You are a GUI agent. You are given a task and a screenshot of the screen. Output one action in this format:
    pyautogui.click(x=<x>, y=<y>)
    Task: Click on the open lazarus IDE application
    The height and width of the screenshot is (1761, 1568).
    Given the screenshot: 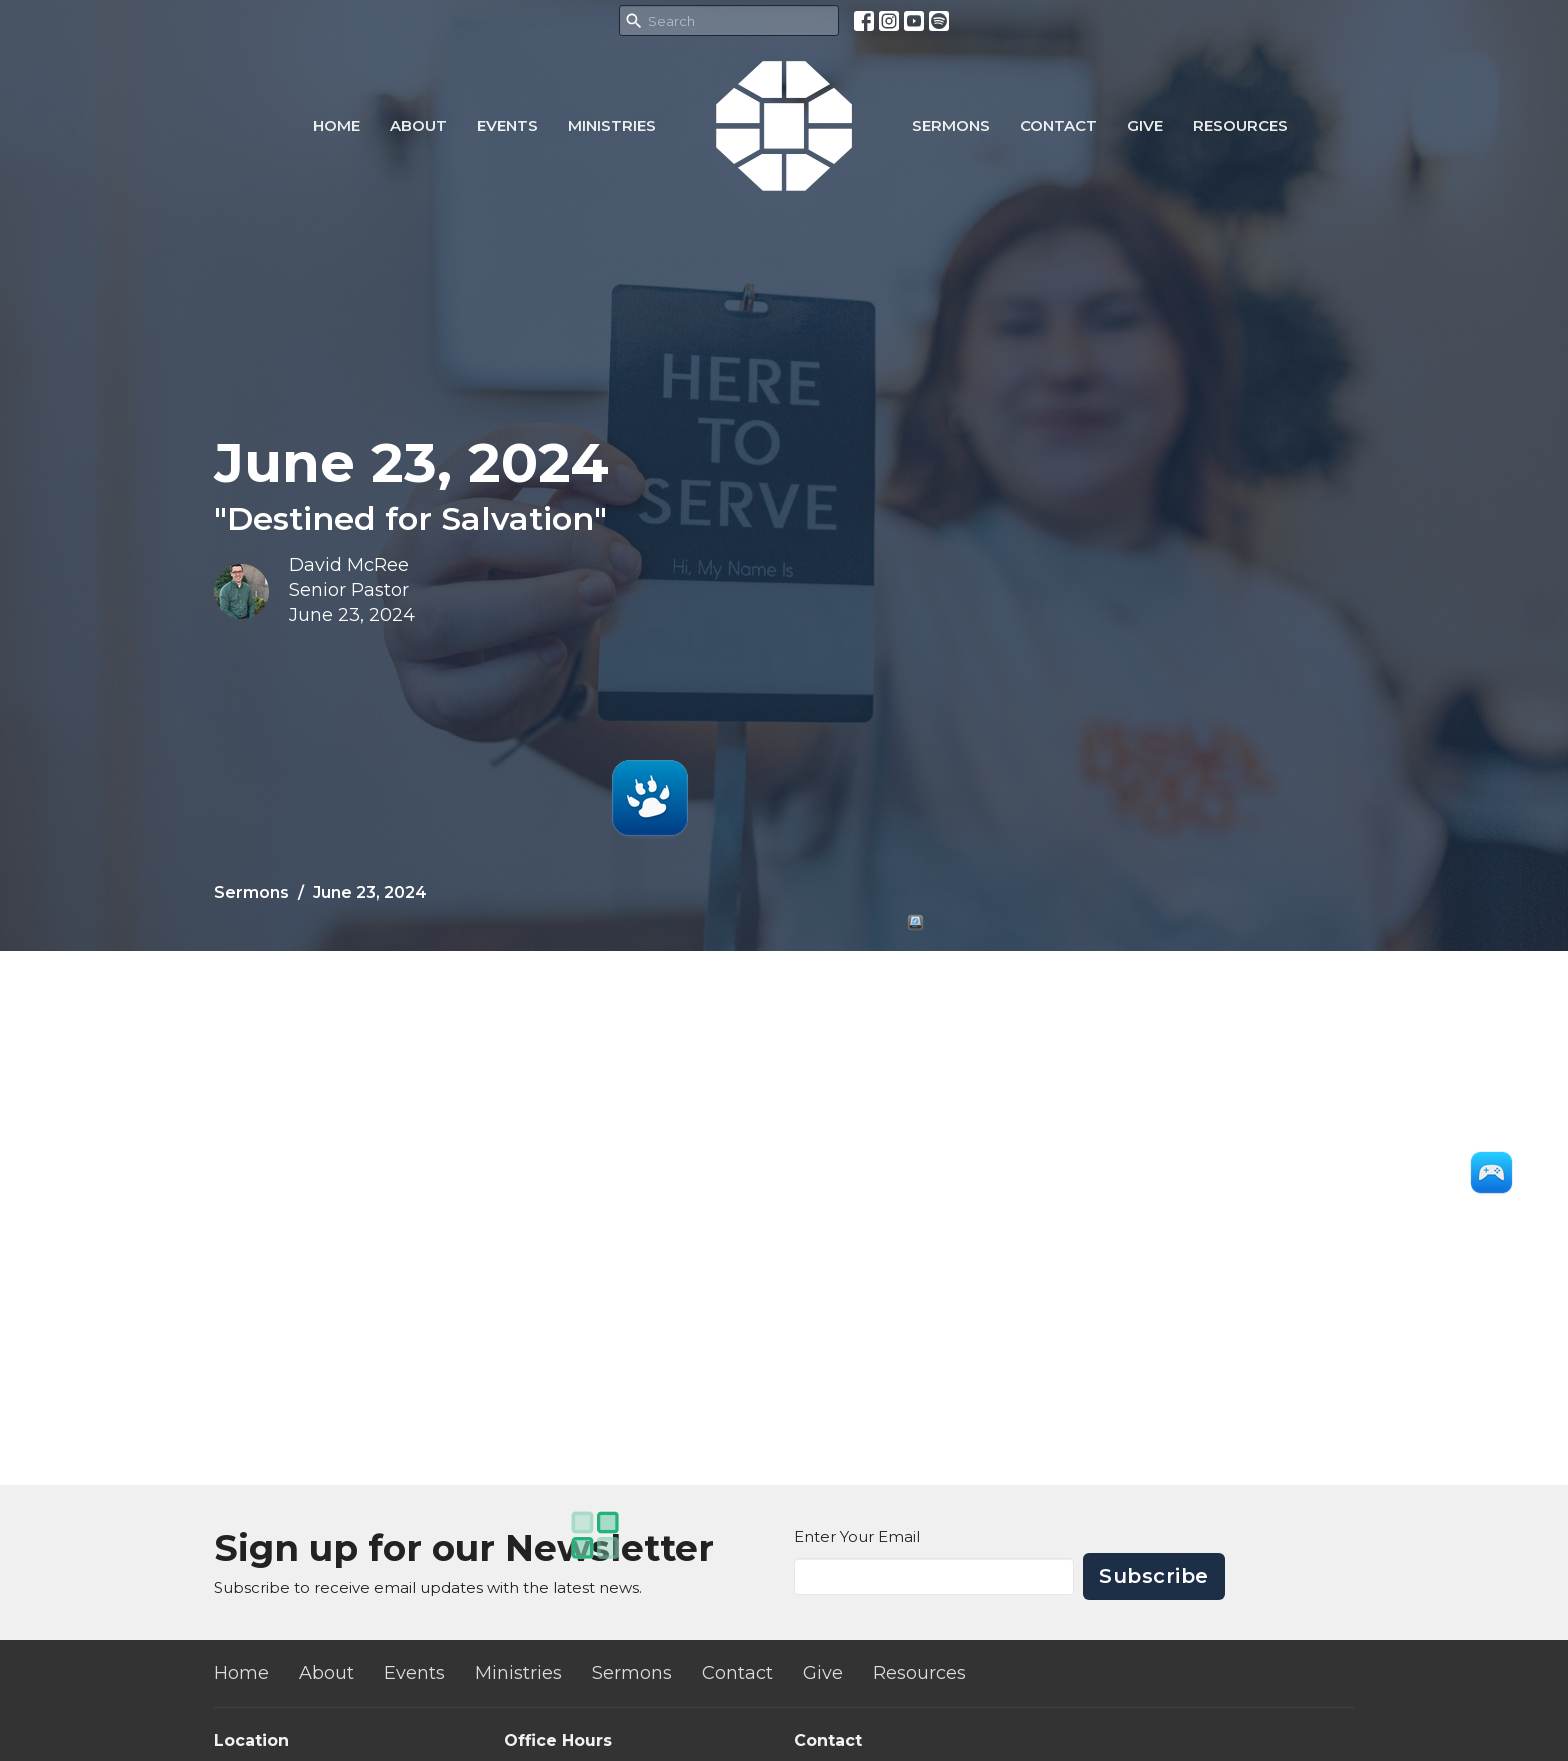 What is the action you would take?
    pyautogui.click(x=650, y=798)
    